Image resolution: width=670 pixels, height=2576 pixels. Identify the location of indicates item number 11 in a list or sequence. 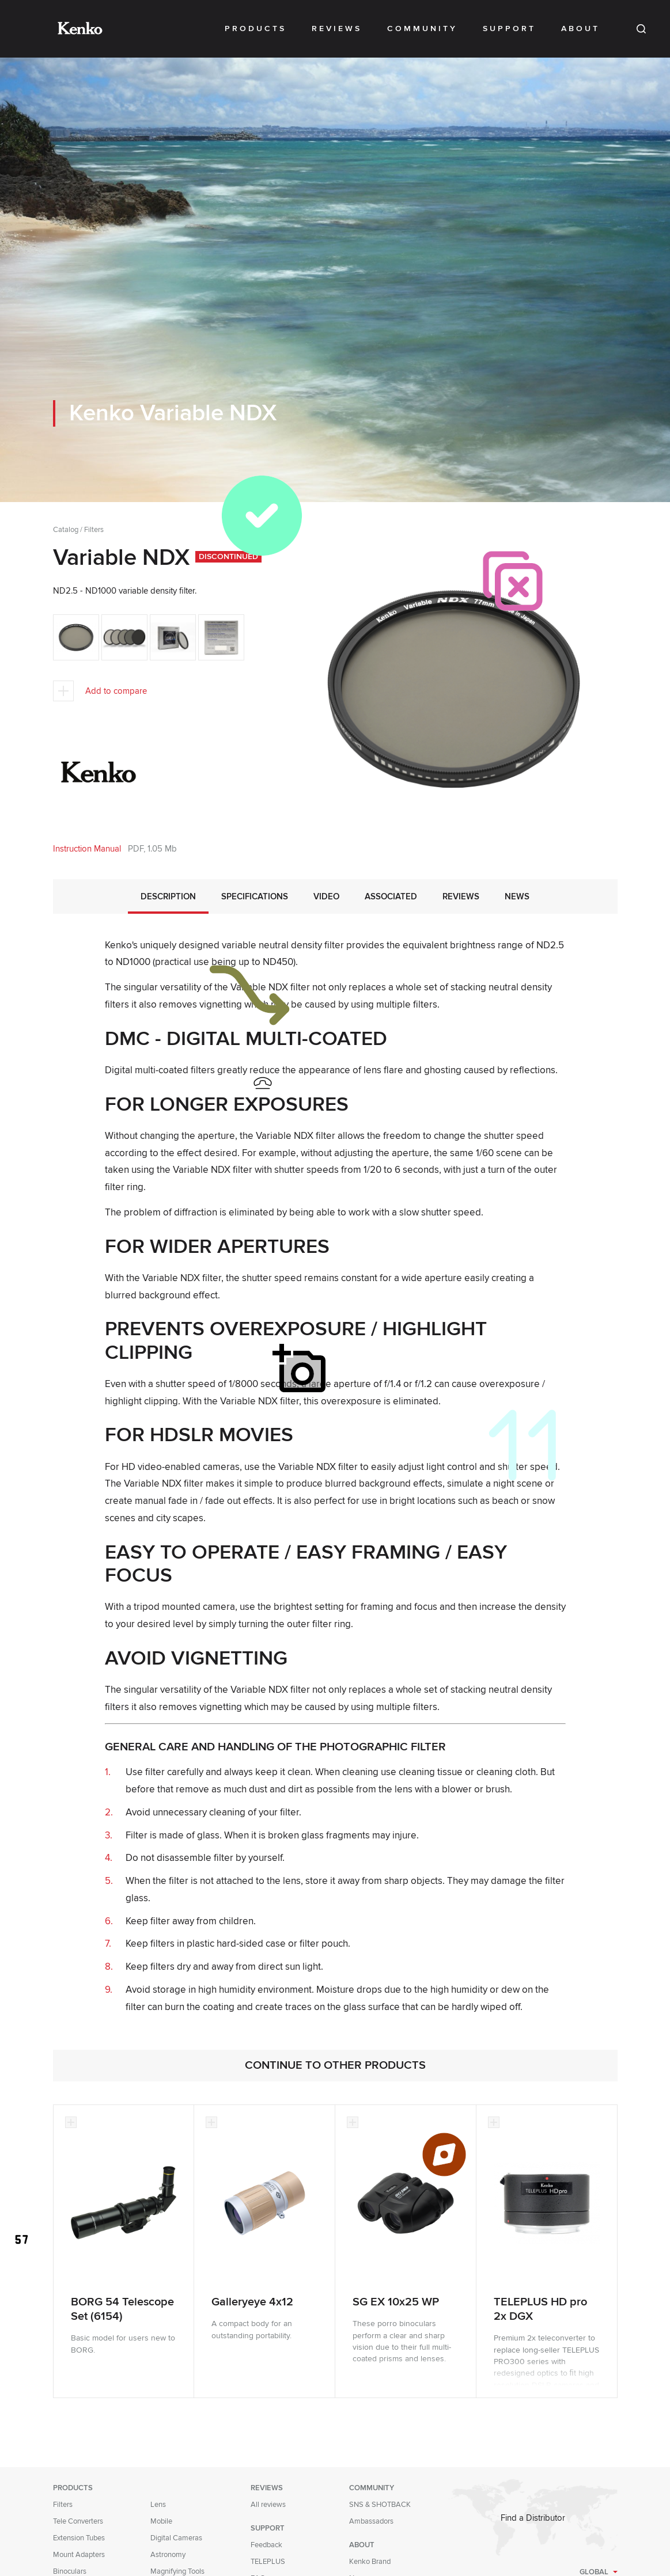
(528, 1445).